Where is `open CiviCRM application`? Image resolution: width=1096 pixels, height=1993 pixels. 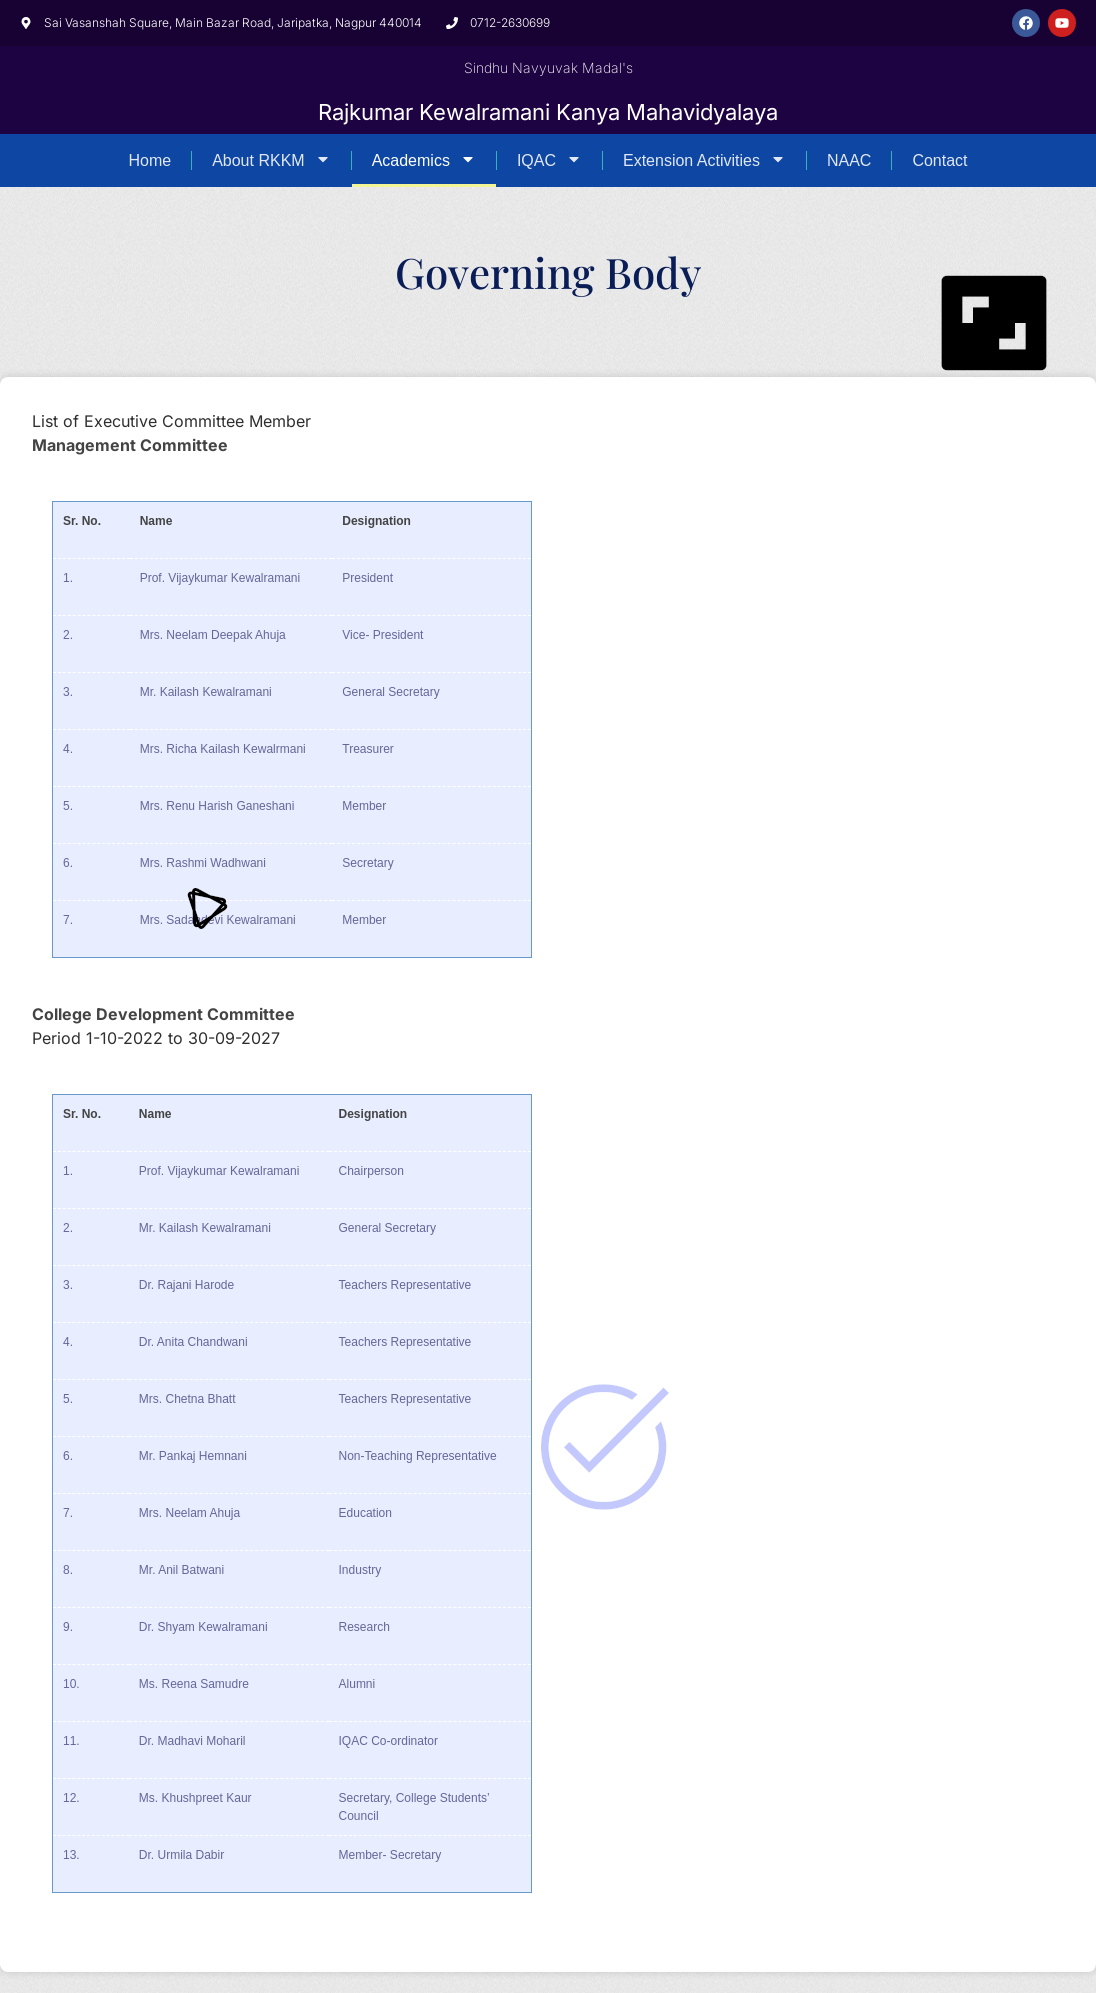
open CiviCRM application is located at coordinates (207, 908).